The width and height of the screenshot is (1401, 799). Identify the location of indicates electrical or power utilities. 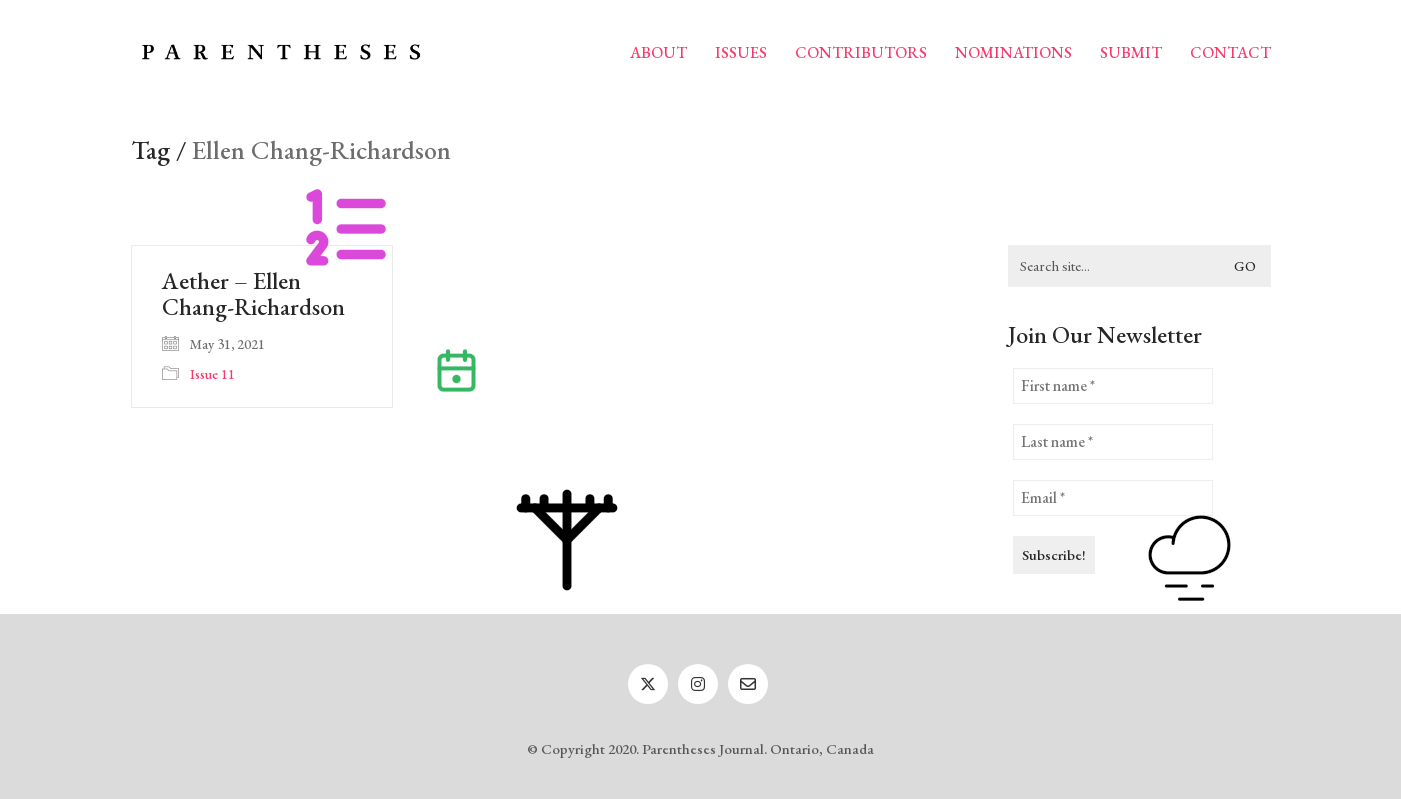
(567, 540).